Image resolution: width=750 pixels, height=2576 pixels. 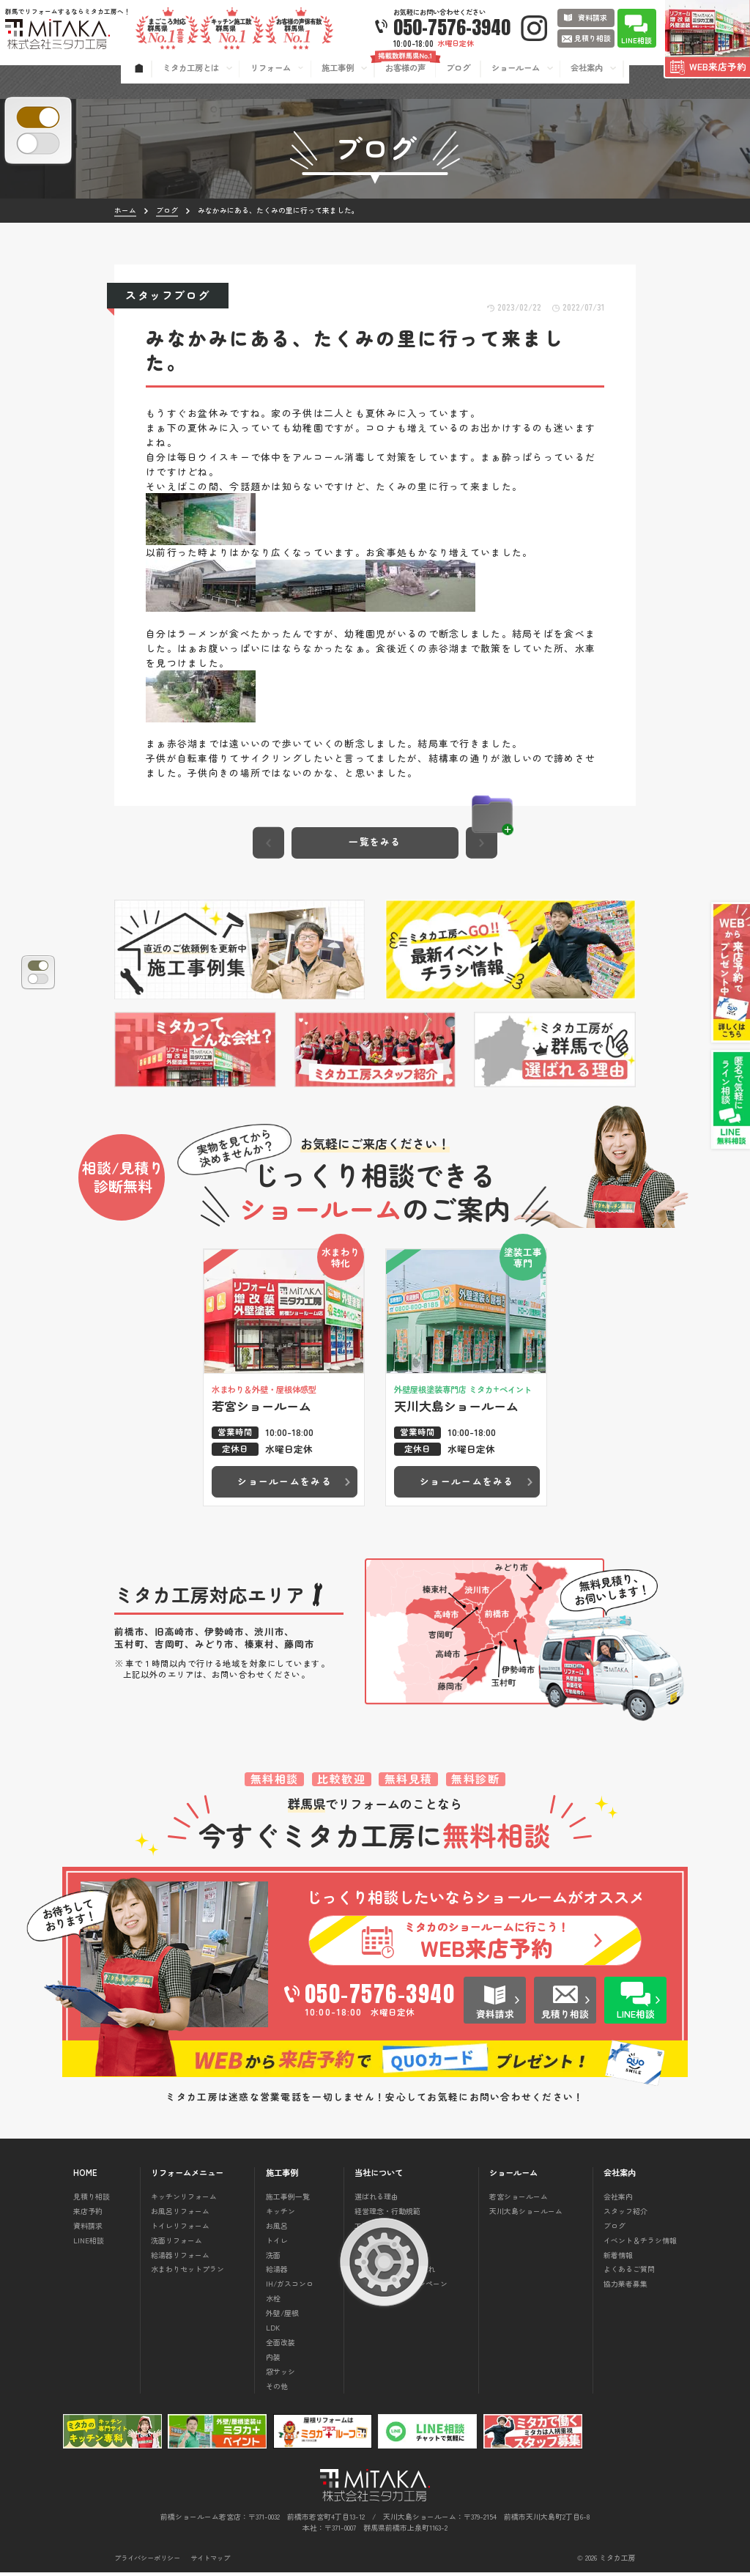 I want to click on open unity tweak tool settings, so click(x=38, y=972).